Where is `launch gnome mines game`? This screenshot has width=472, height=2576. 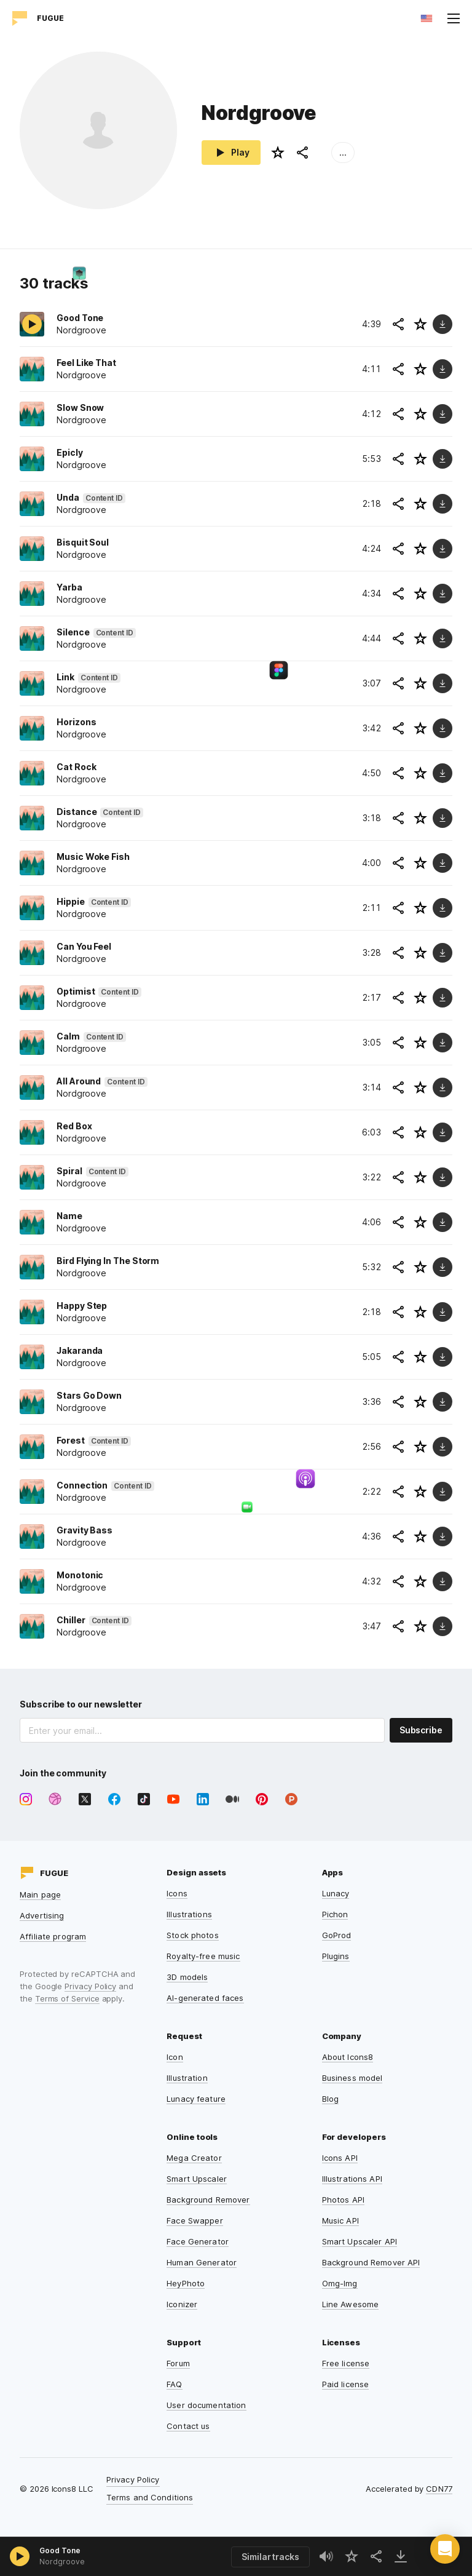
launch gnome mines game is located at coordinates (79, 273).